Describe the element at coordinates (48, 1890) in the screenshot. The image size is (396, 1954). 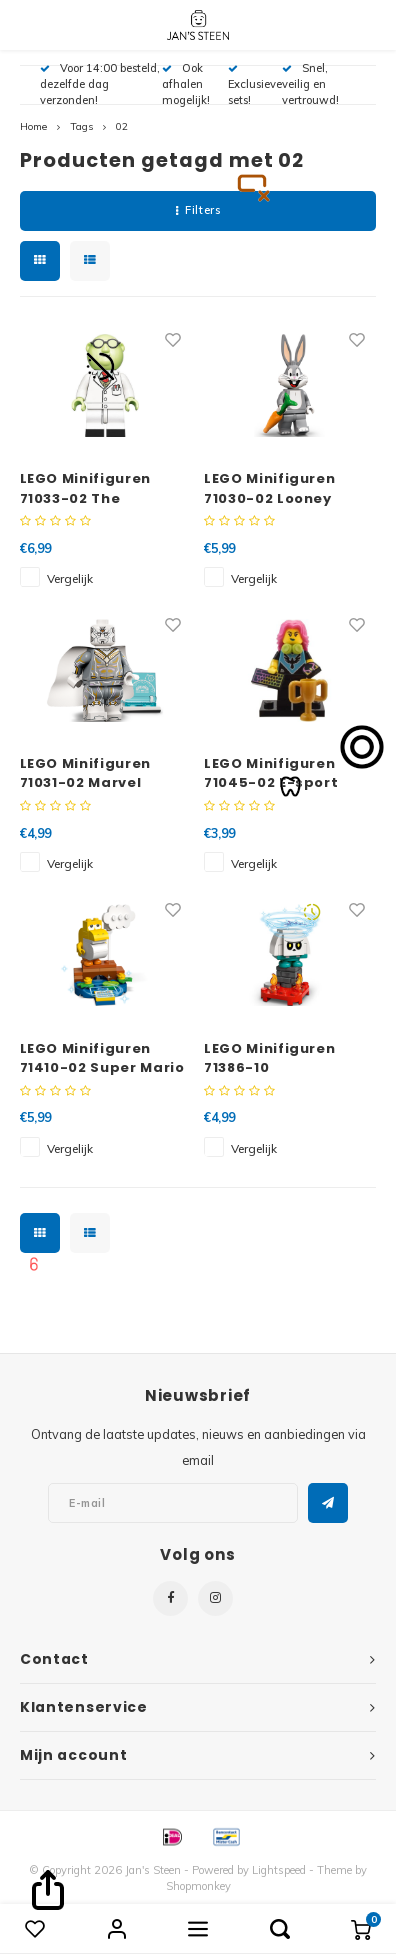
I see `share this content` at that location.